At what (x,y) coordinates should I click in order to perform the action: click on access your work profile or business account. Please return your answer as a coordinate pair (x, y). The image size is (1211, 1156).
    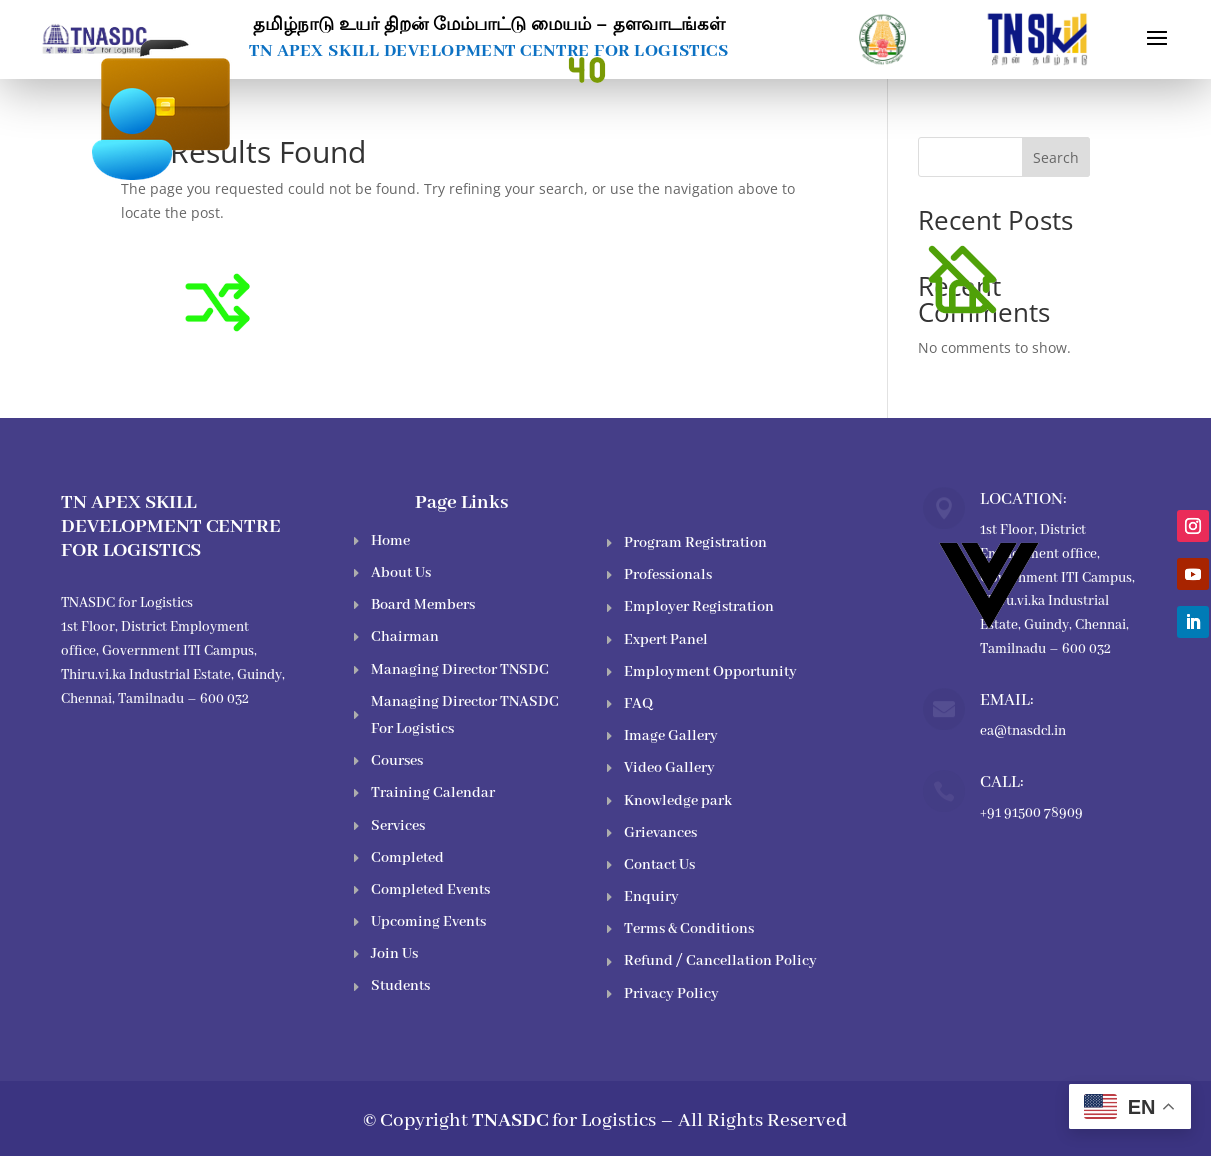
    Looking at the image, I should click on (165, 106).